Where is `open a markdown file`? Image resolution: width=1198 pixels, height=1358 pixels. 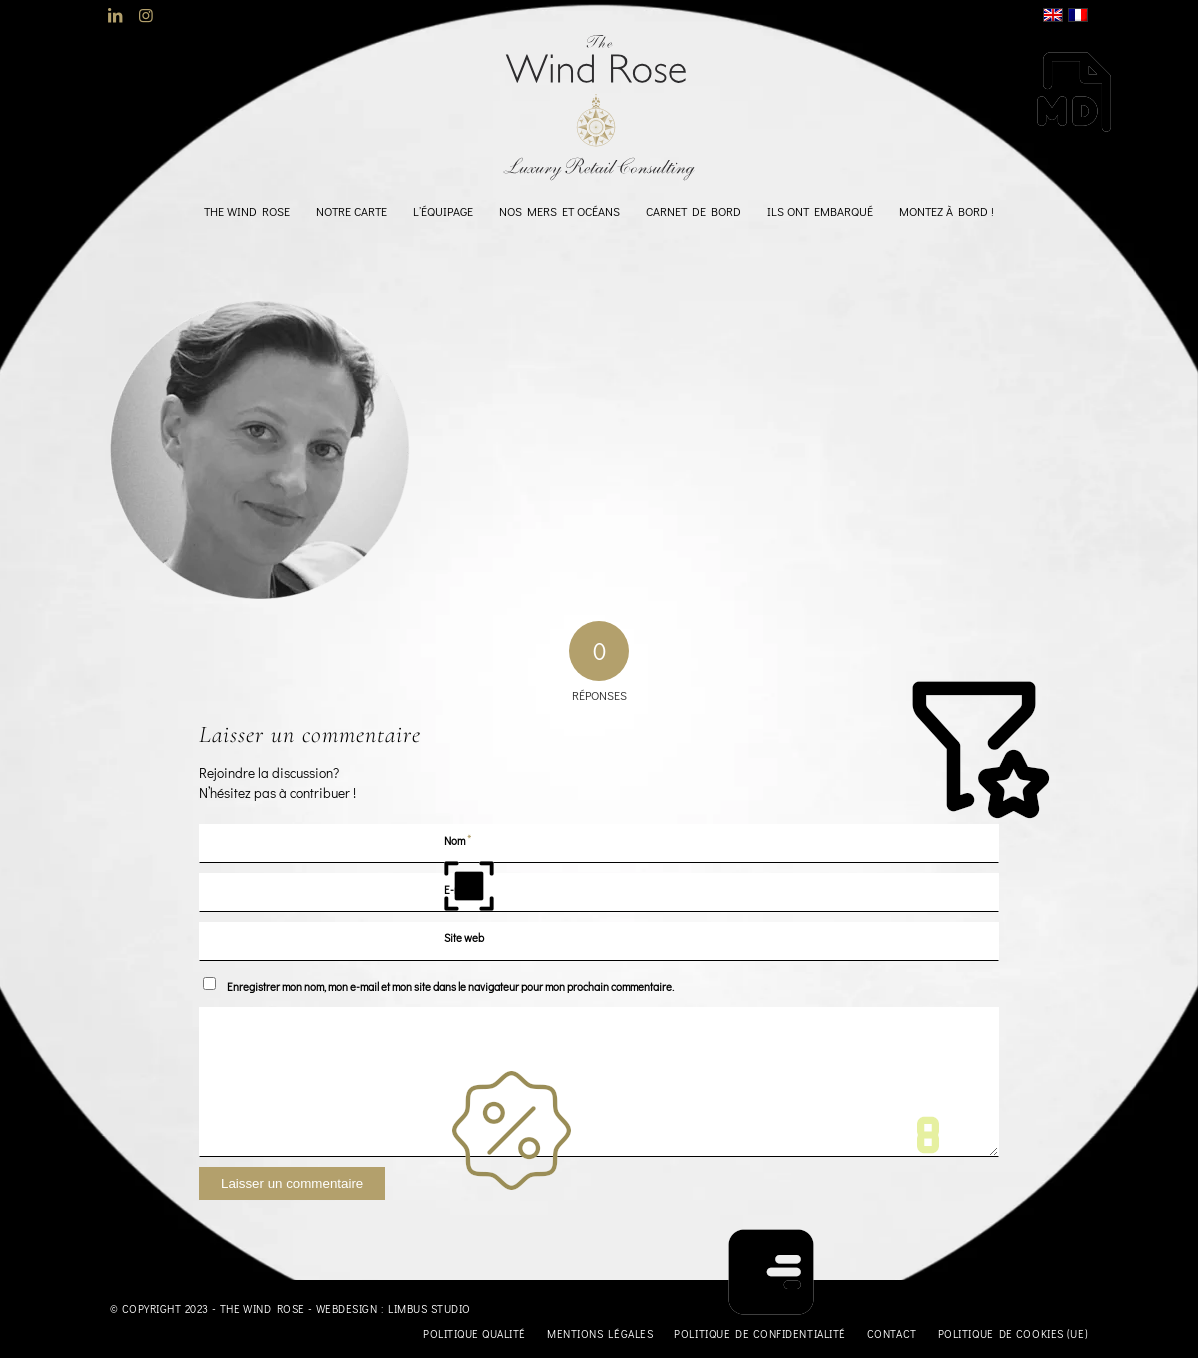 open a markdown file is located at coordinates (1077, 92).